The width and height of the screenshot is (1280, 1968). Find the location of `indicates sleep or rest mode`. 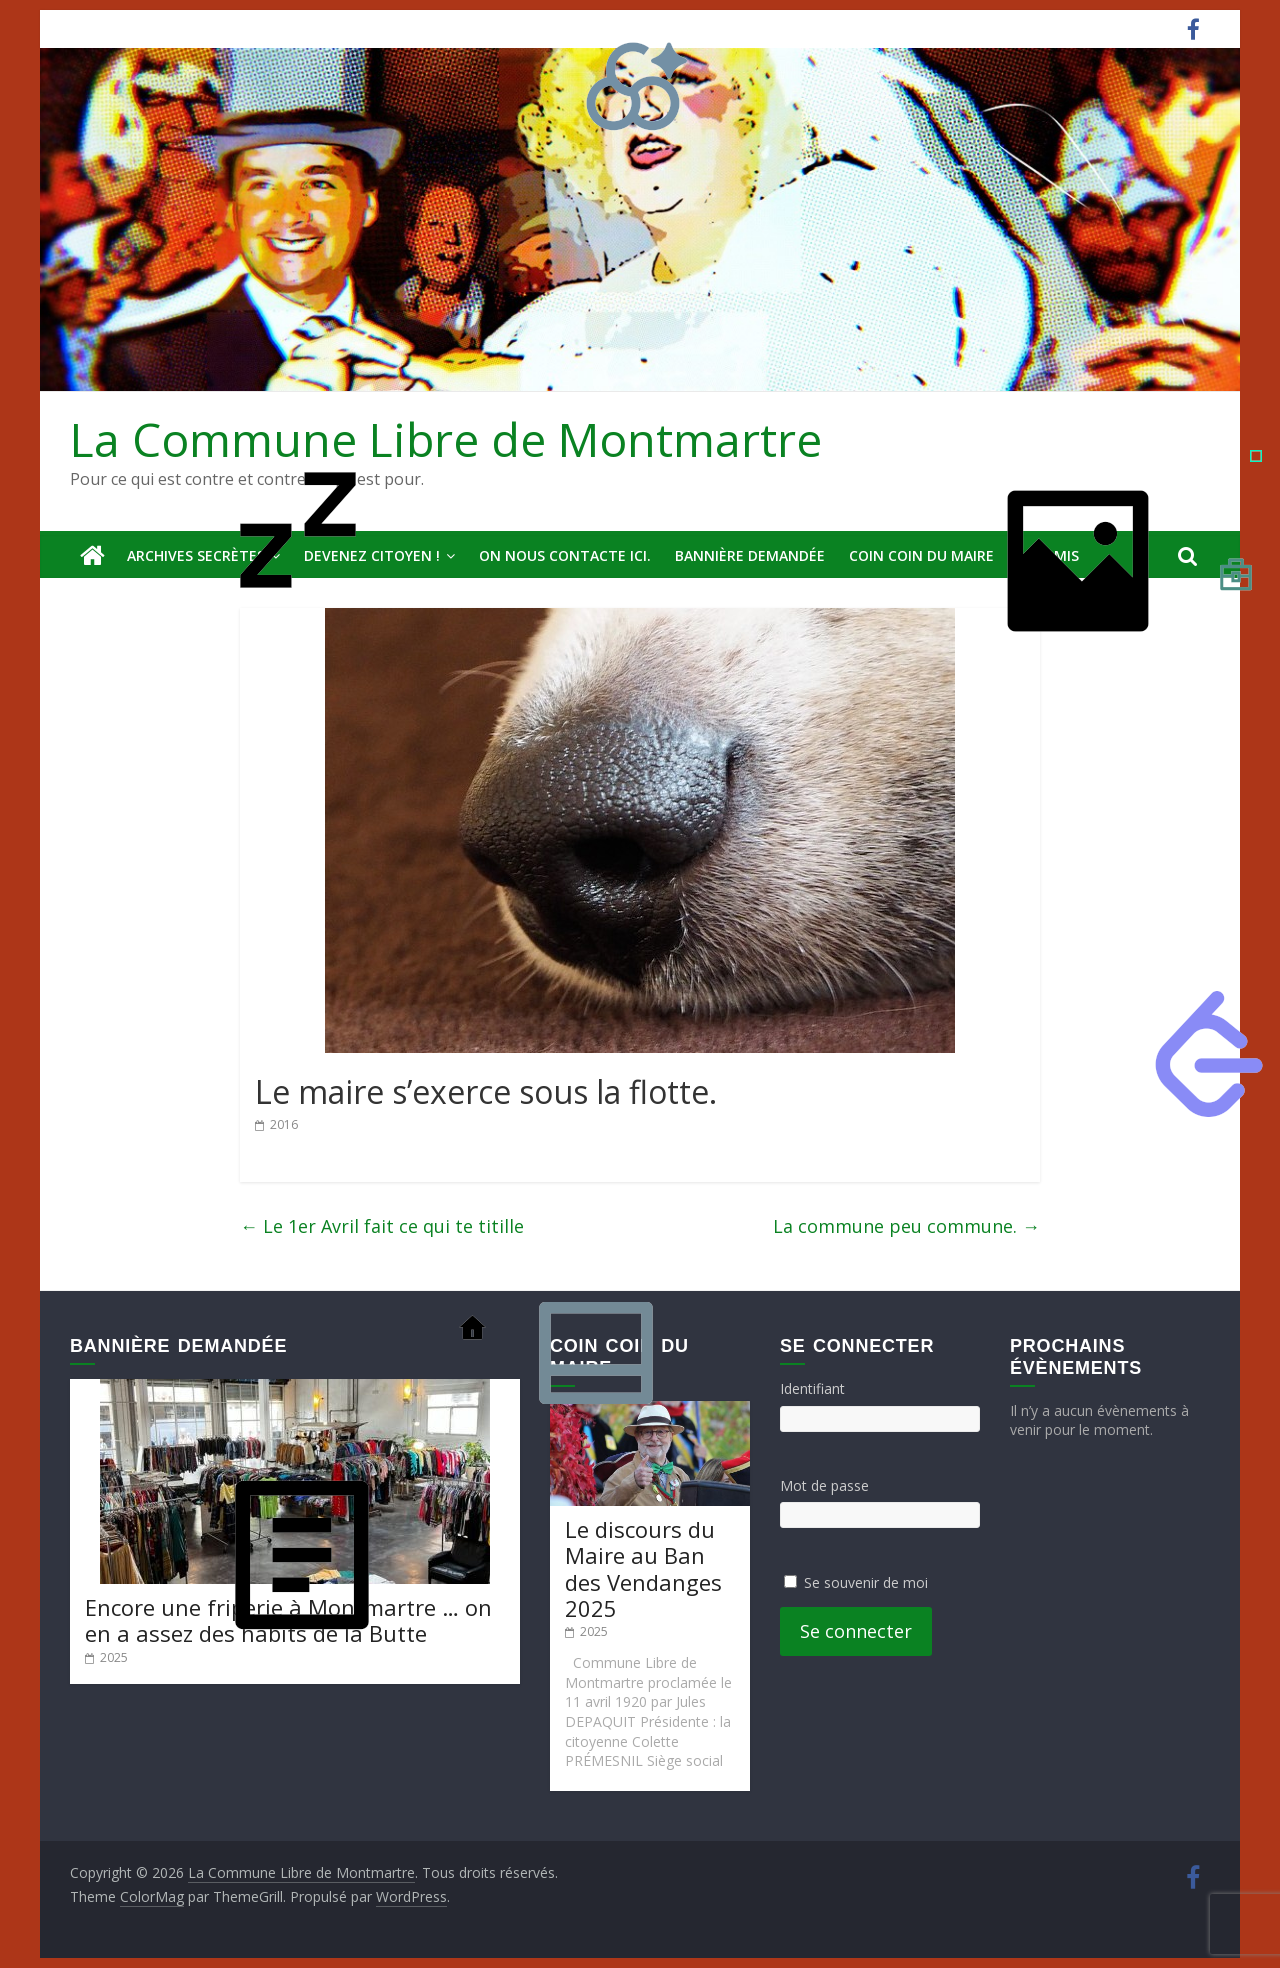

indicates sleep or rest mode is located at coordinates (298, 530).